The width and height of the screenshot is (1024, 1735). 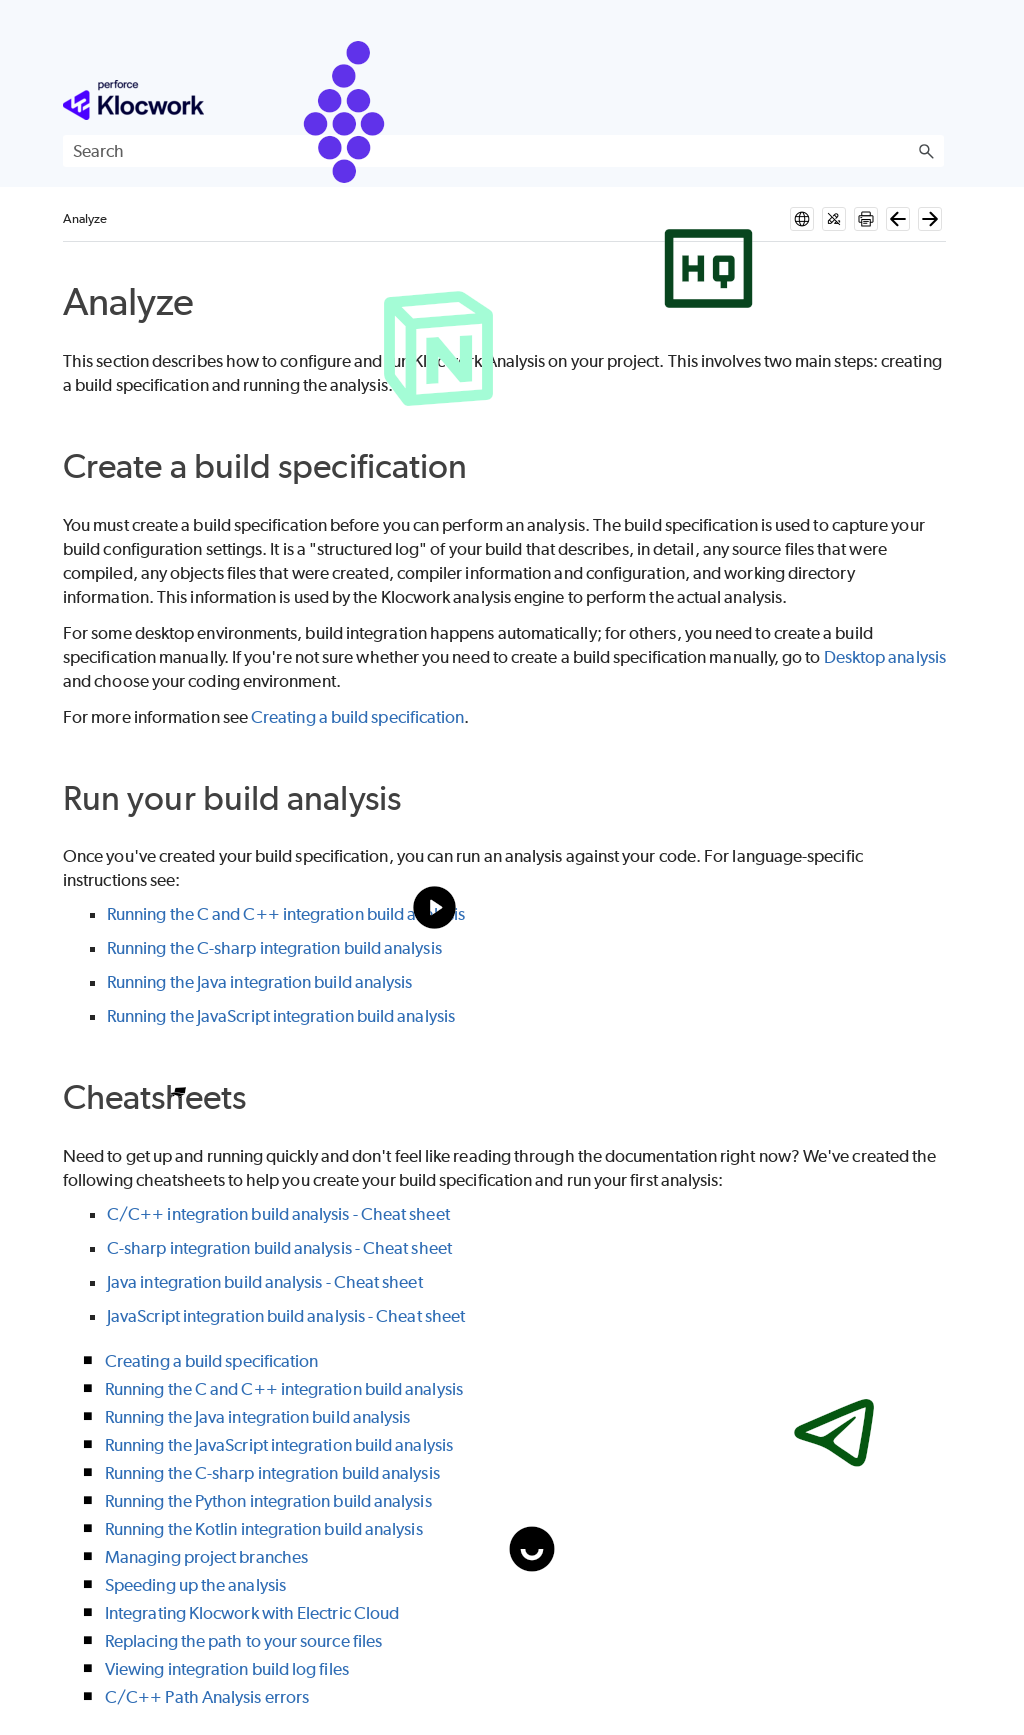 What do you see at coordinates (178, 1093) in the screenshot?
I see `open Blockbench 3D modeling application` at bounding box center [178, 1093].